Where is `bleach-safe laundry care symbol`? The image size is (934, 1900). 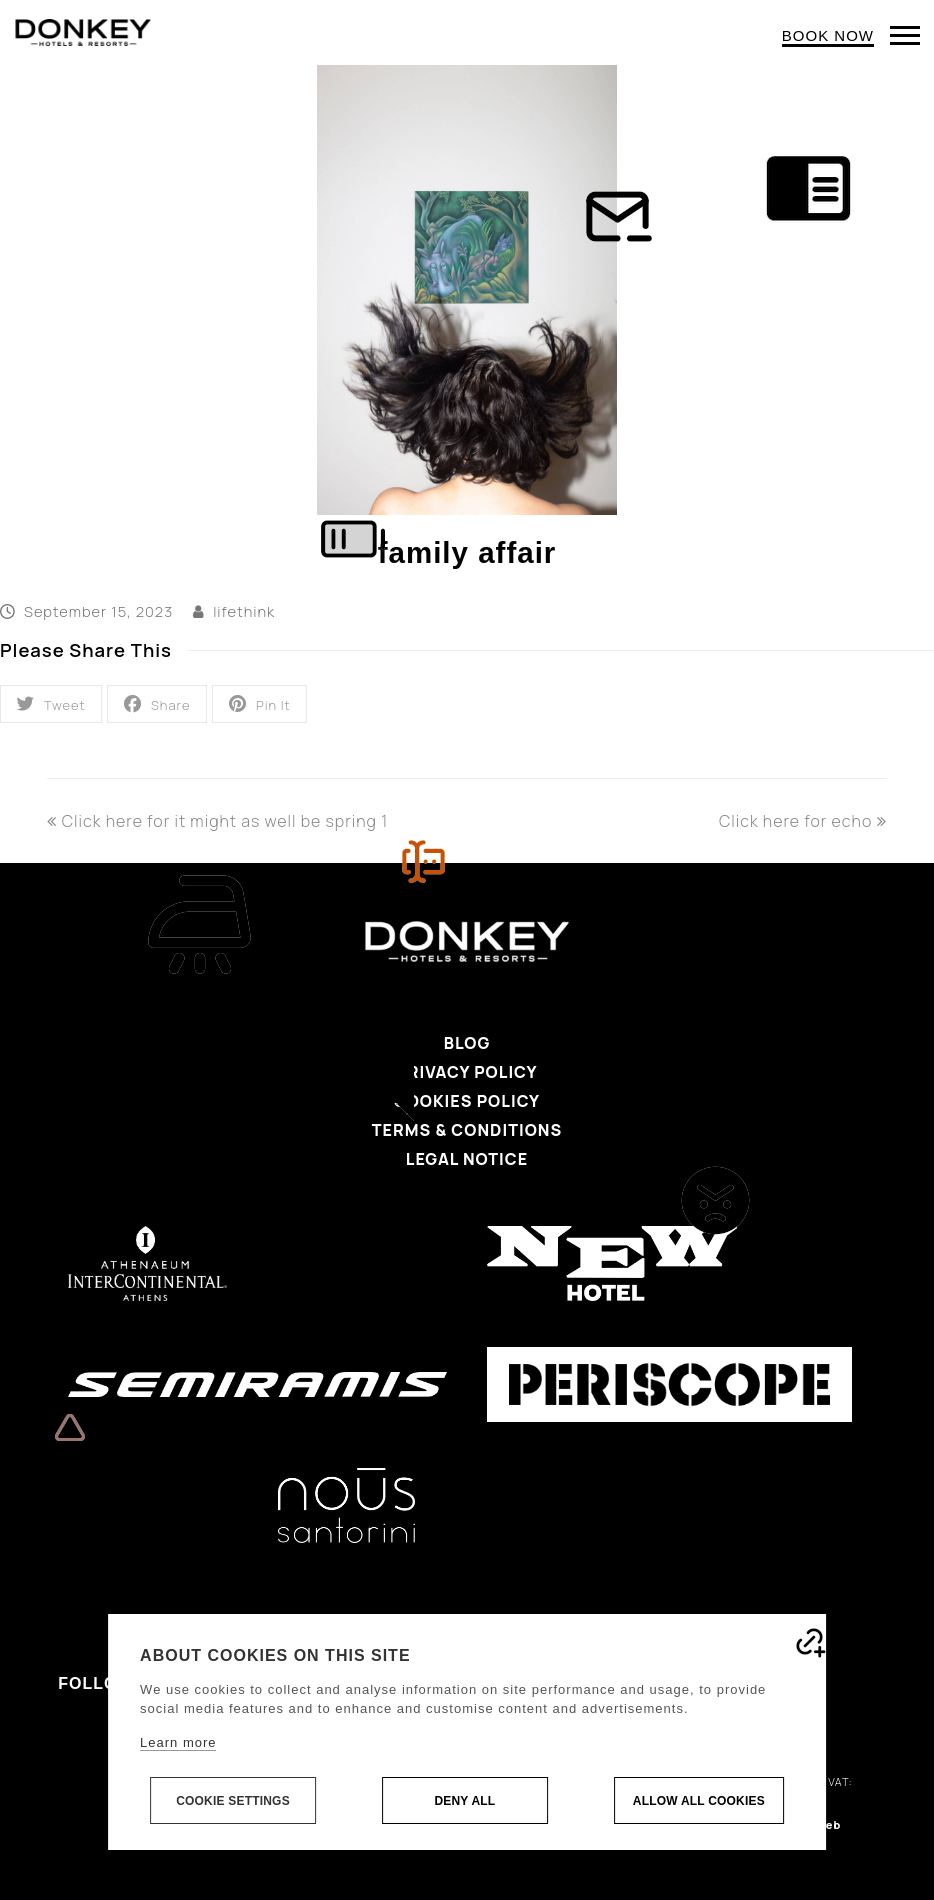
bleach-safe laundry care symbol is located at coordinates (70, 1429).